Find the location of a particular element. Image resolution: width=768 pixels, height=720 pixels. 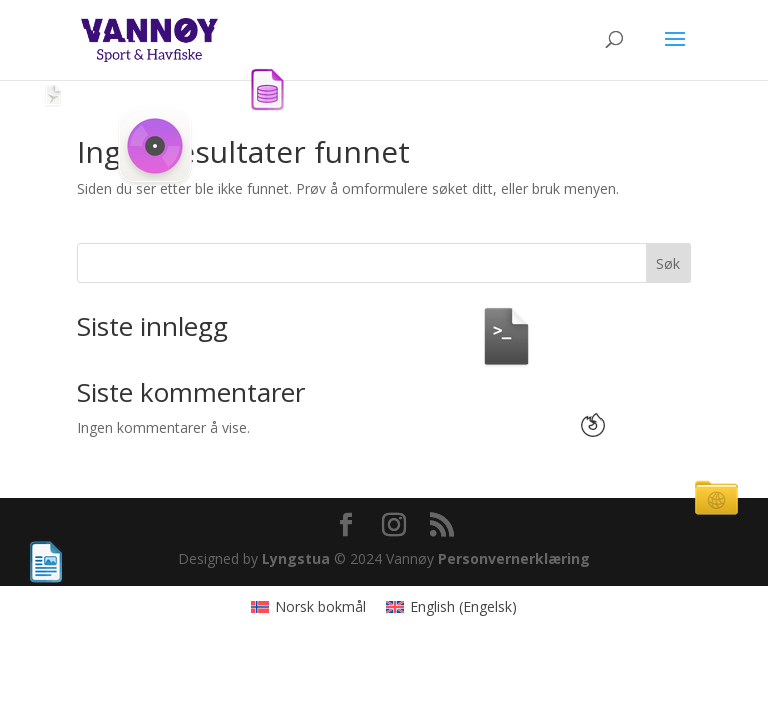

snap package file type indicator is located at coordinates (53, 96).